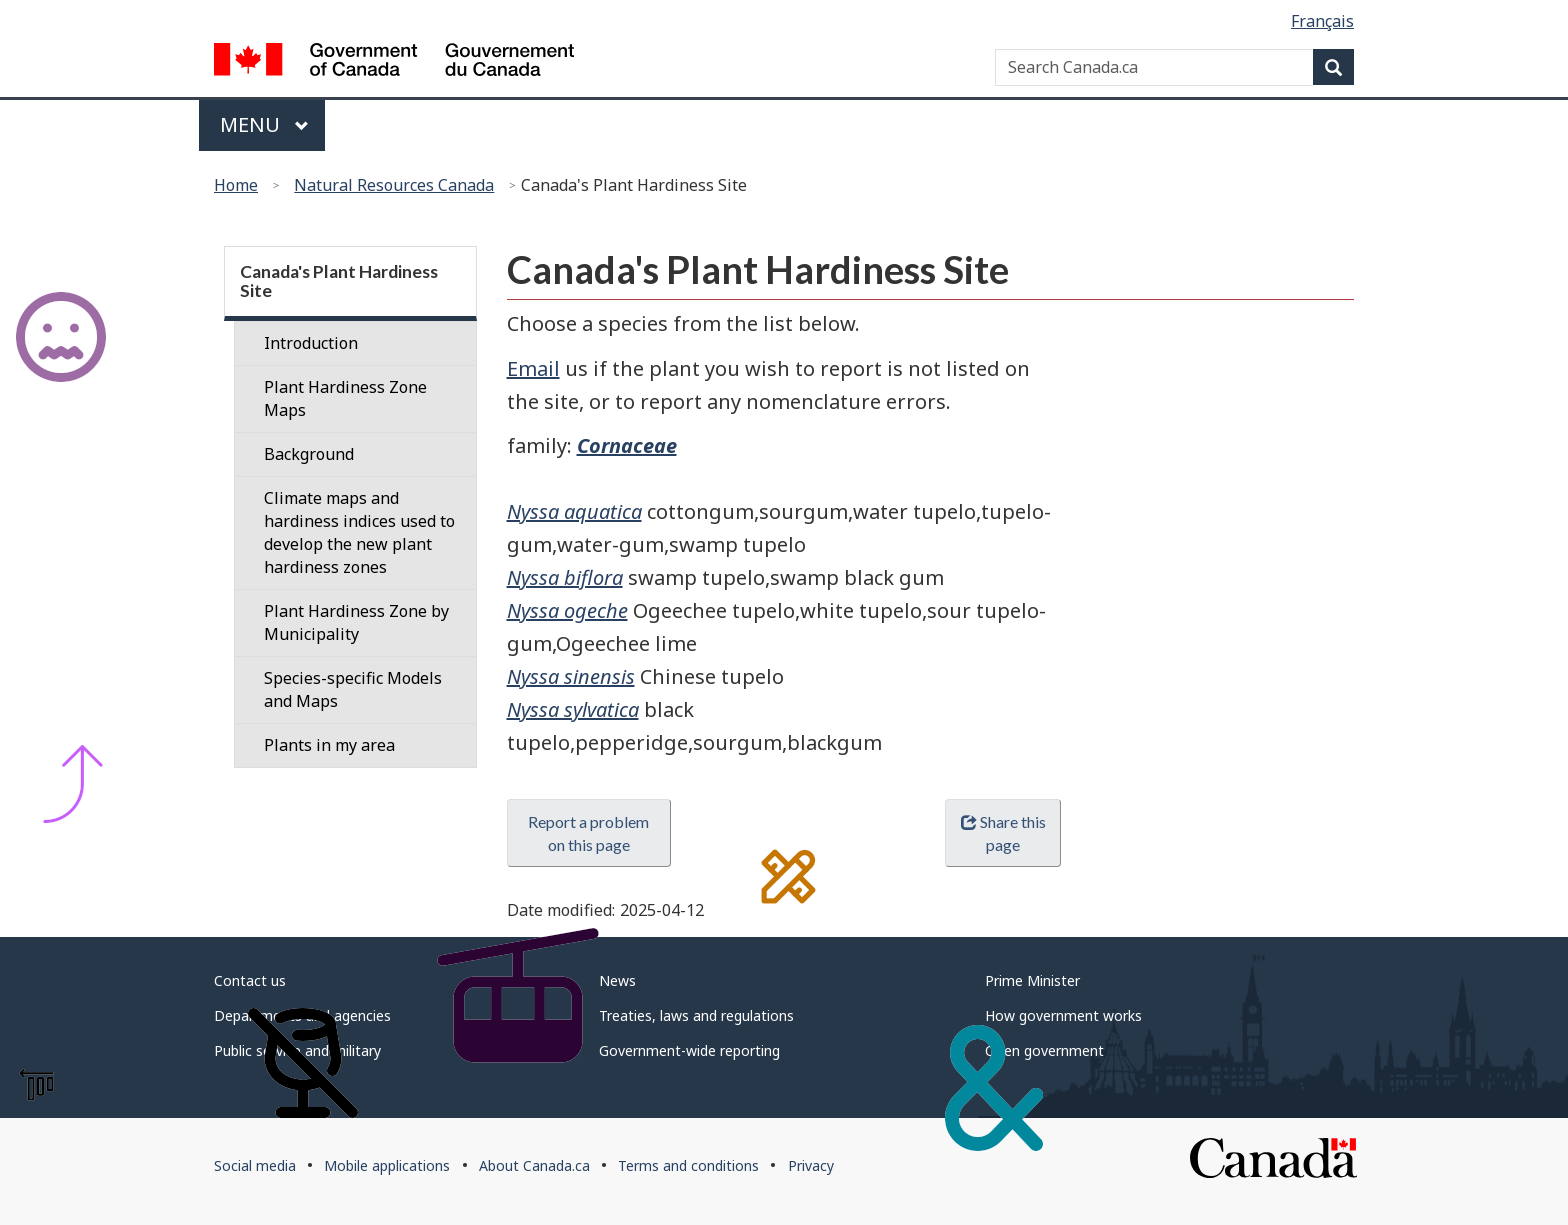 The height and width of the screenshot is (1225, 1568). Describe the element at coordinates (37, 1084) in the screenshot. I see `view graph data from right to left` at that location.